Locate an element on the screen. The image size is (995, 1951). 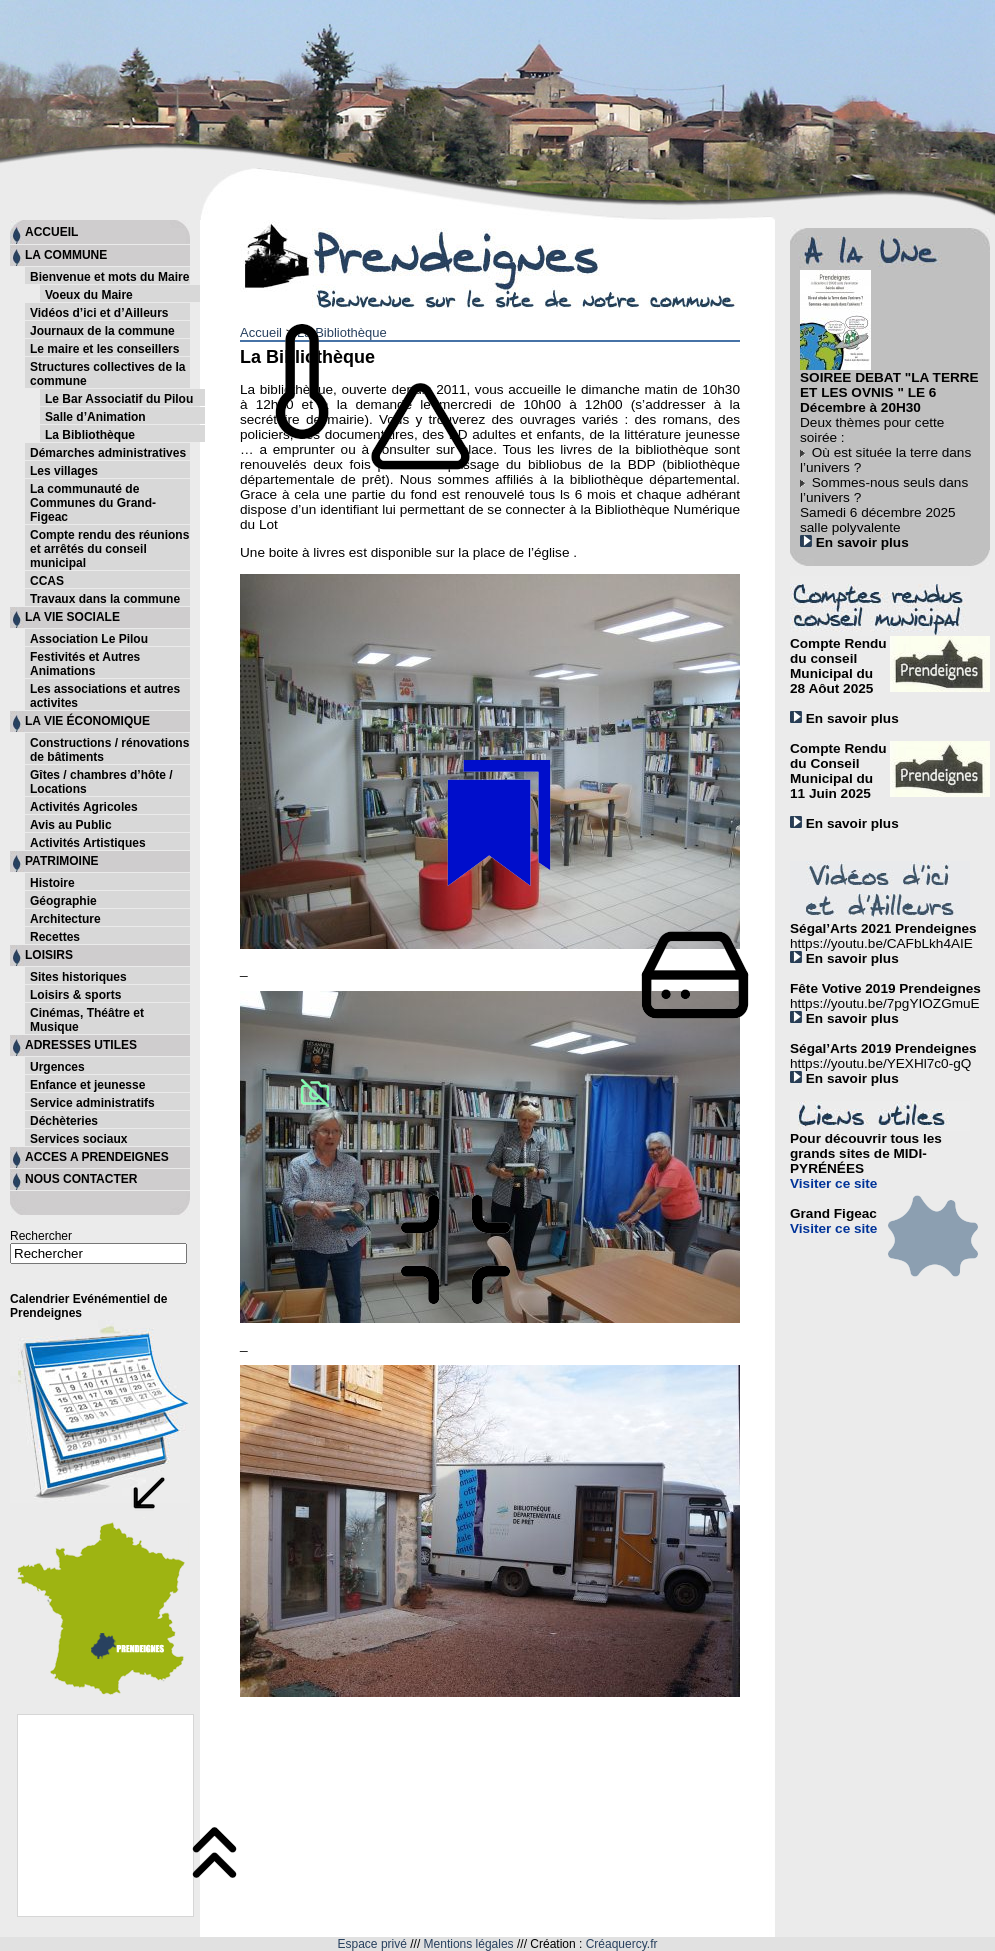
navigate or move southwest on a map is located at coordinates (148, 1493).